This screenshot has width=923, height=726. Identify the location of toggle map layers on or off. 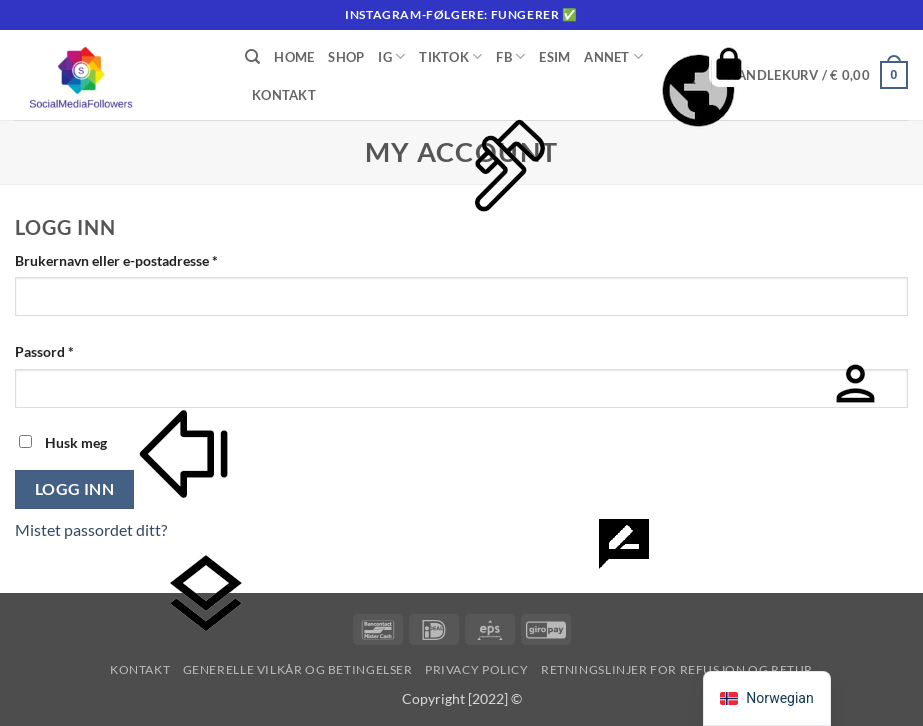
(206, 595).